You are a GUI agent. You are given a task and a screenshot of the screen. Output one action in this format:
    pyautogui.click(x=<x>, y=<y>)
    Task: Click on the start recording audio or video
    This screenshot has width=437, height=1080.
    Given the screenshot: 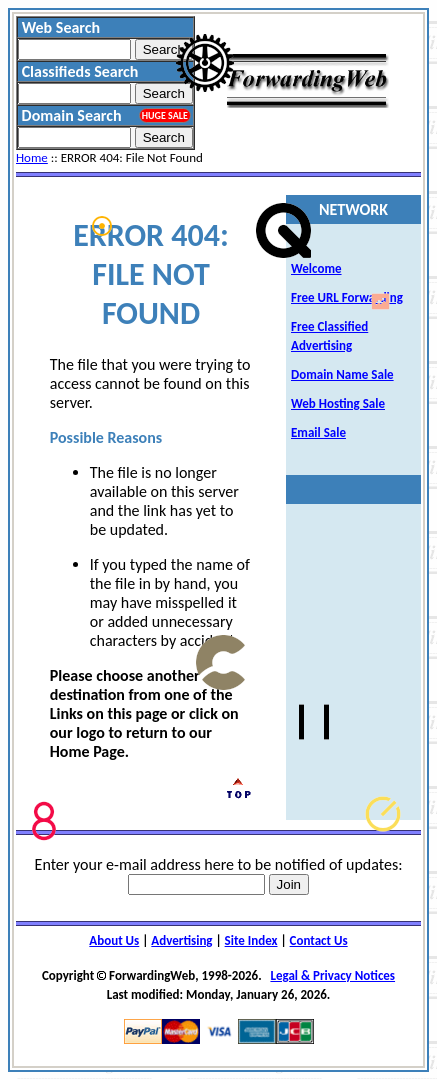 What is the action you would take?
    pyautogui.click(x=102, y=226)
    